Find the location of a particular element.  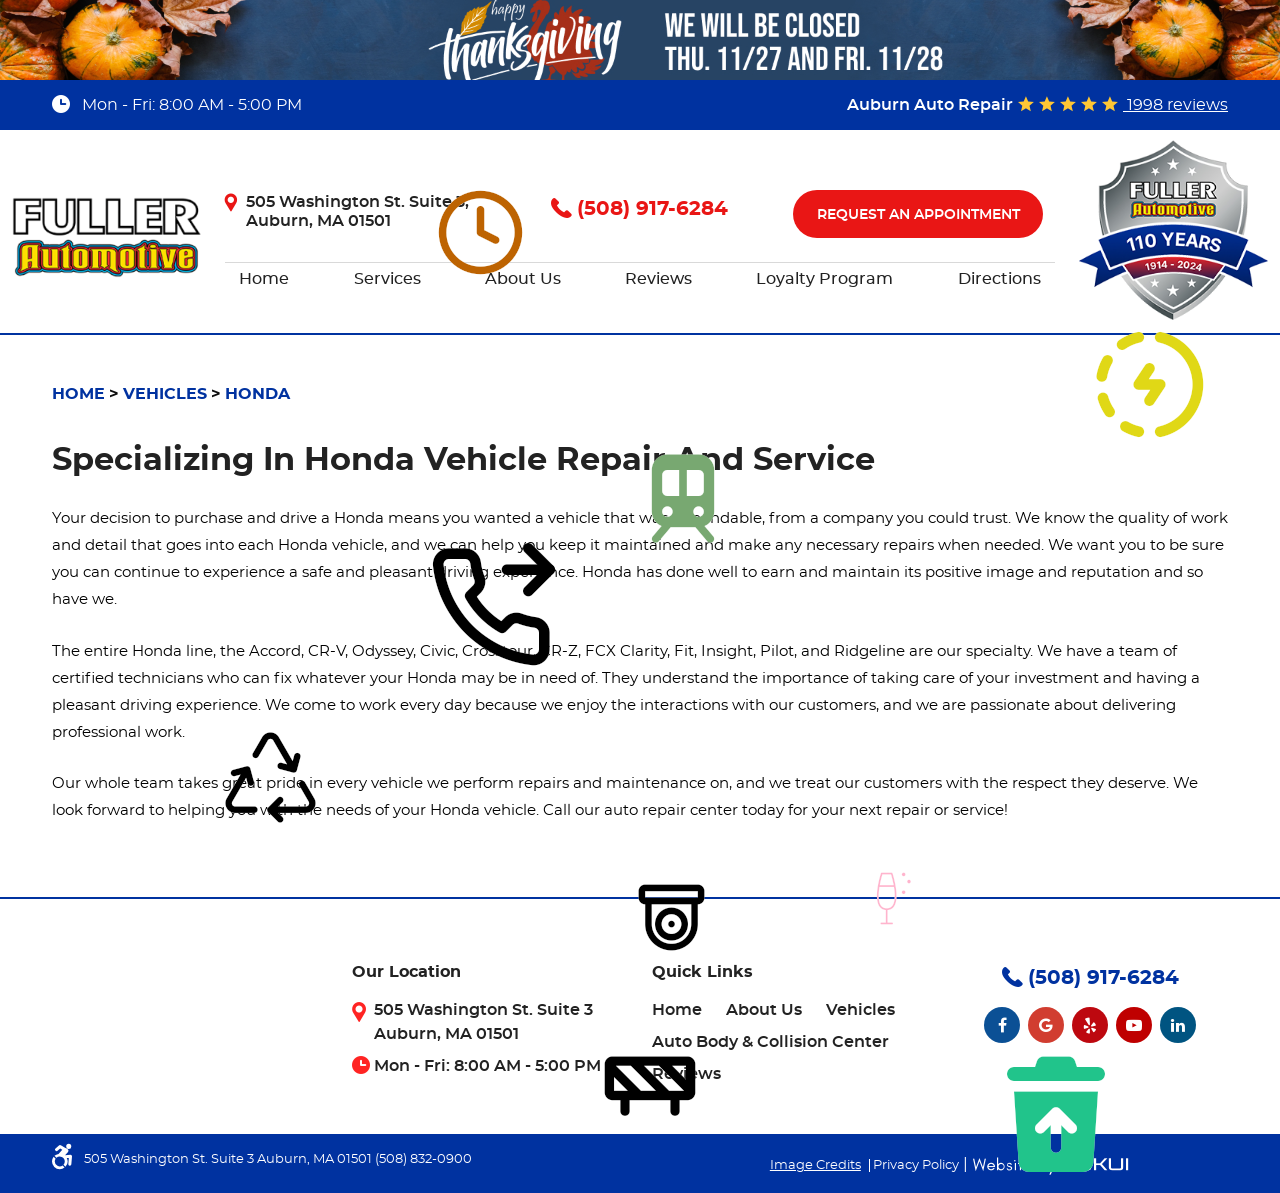

view time or clock settings is located at coordinates (480, 232).